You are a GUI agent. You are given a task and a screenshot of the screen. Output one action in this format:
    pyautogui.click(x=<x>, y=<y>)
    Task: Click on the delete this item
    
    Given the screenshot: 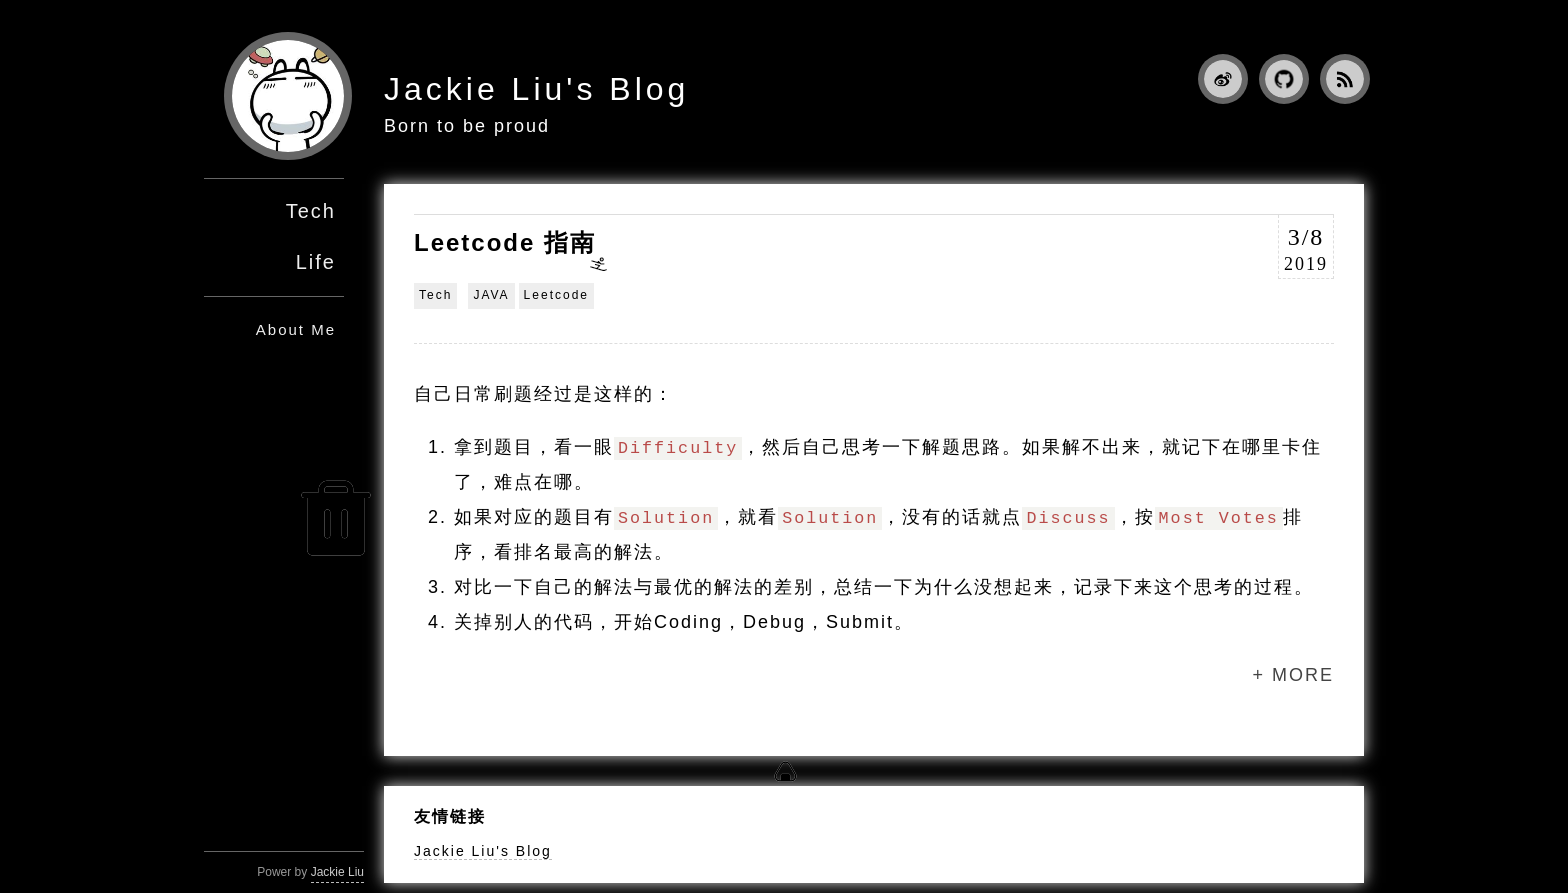 What is the action you would take?
    pyautogui.click(x=336, y=521)
    